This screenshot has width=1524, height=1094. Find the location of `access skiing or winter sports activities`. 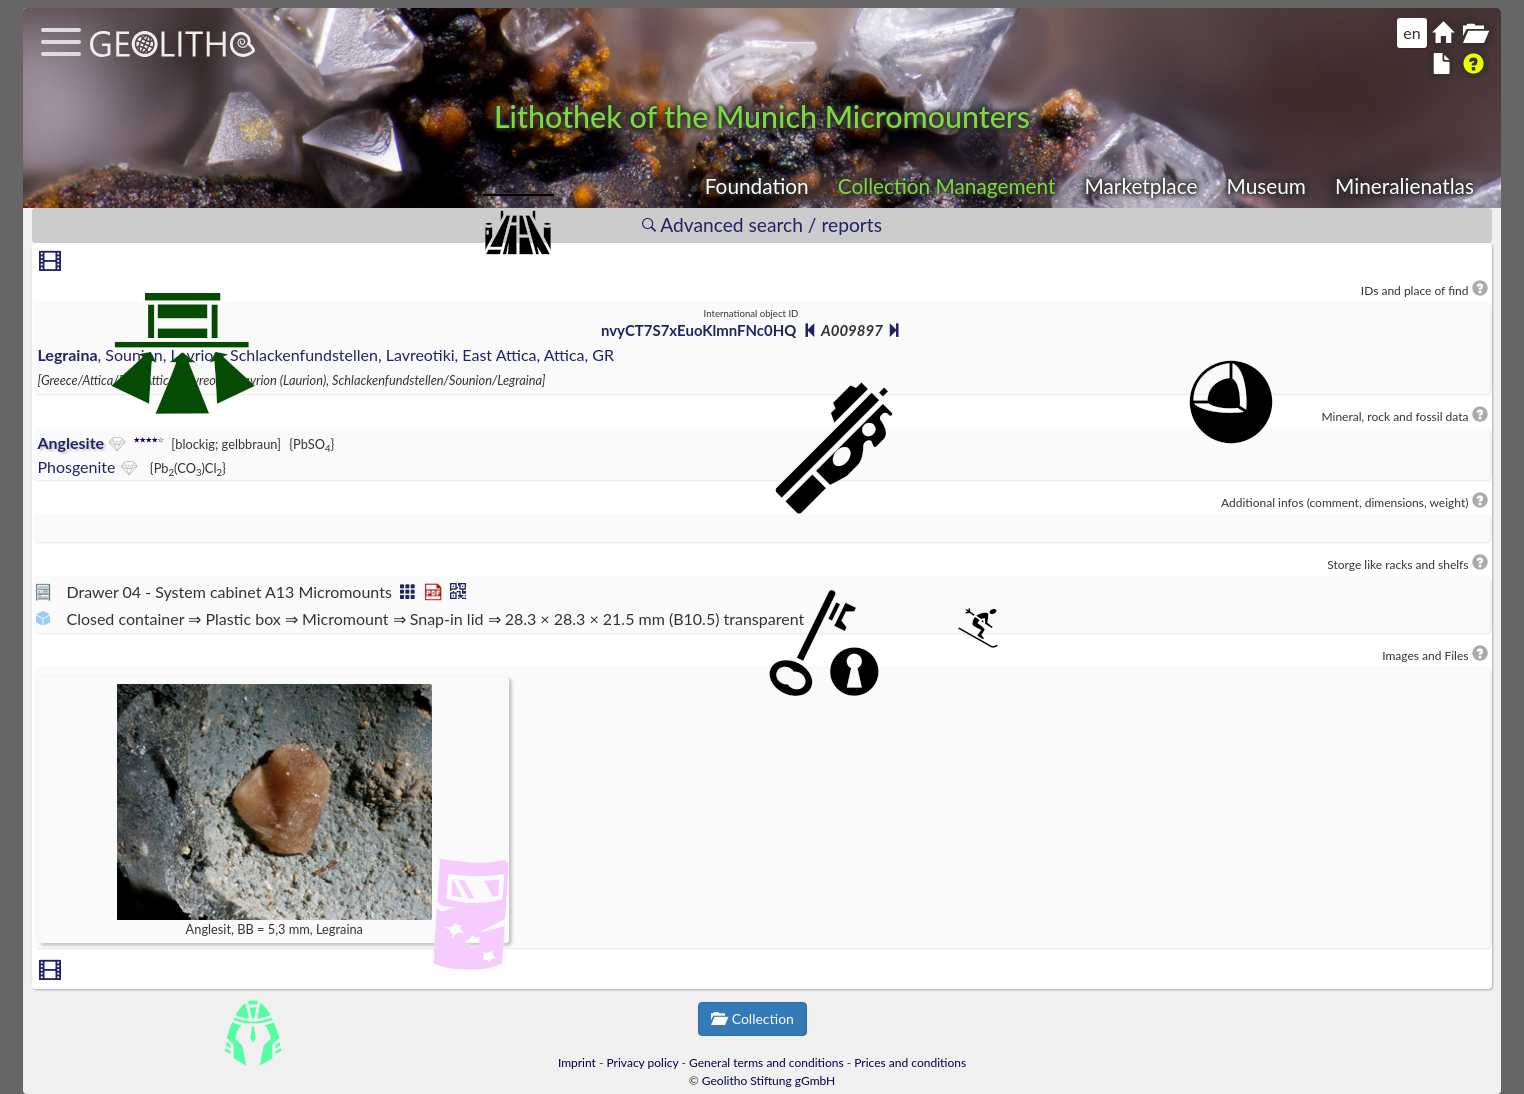

access skiing or winter sports activities is located at coordinates (978, 628).